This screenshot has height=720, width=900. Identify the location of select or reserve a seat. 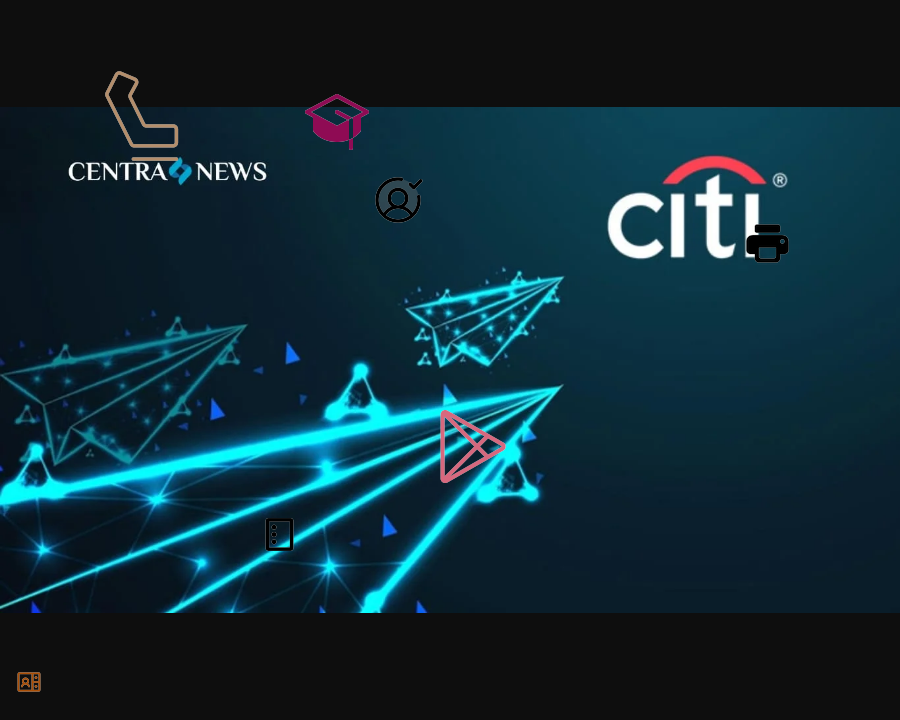
(140, 116).